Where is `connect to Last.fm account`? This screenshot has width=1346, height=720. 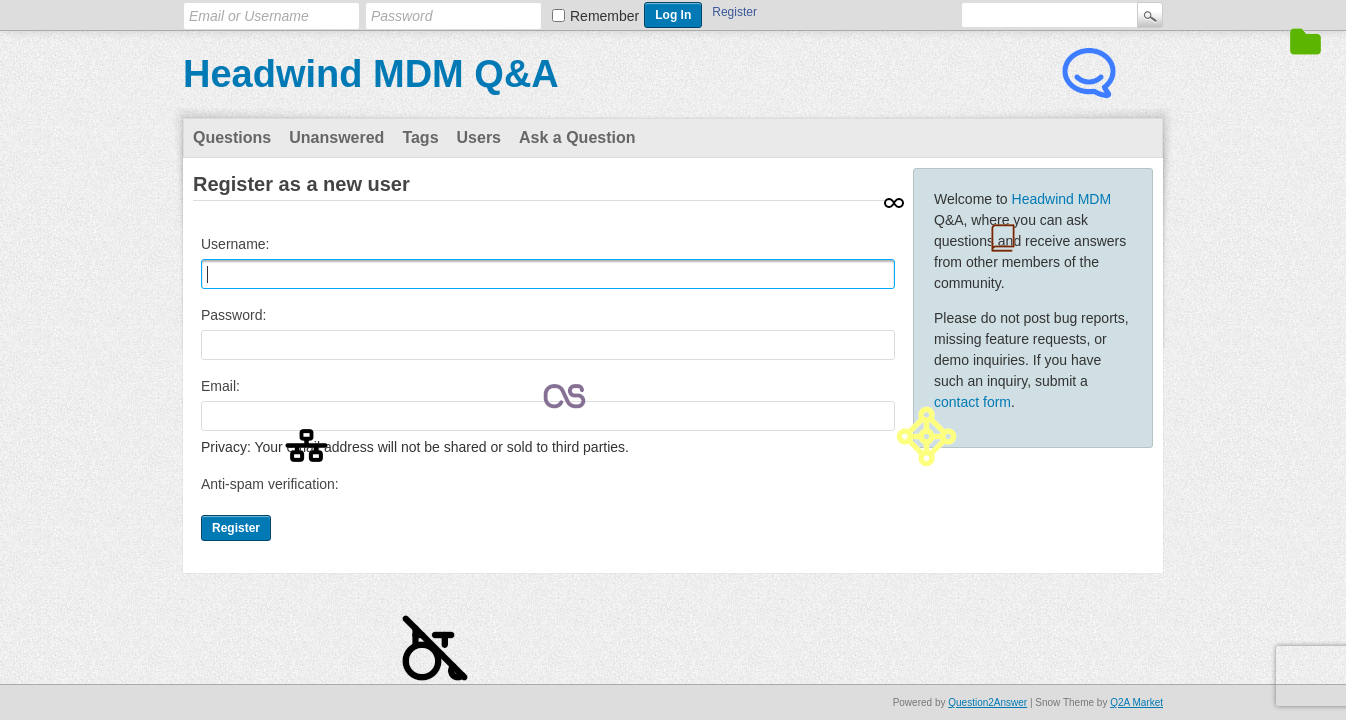 connect to Last.fm account is located at coordinates (564, 395).